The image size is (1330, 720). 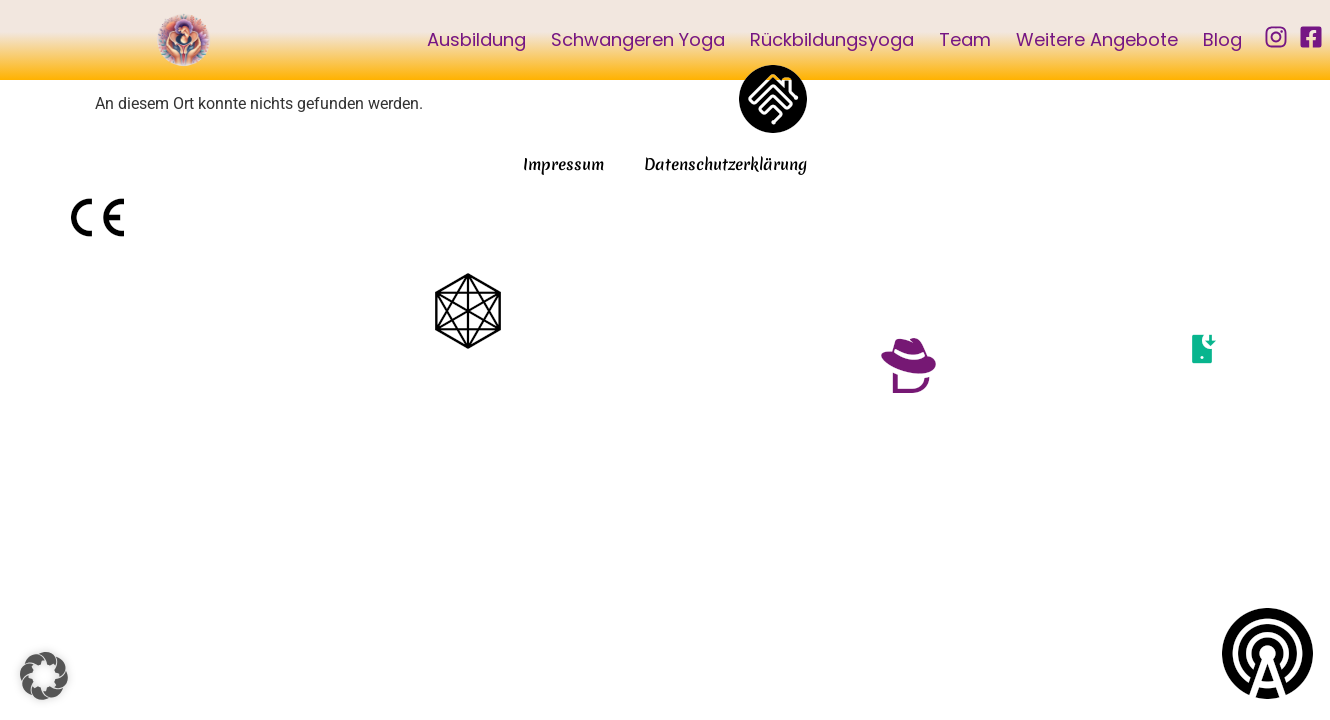 What do you see at coordinates (1202, 349) in the screenshot?
I see `download app to mobile device` at bounding box center [1202, 349].